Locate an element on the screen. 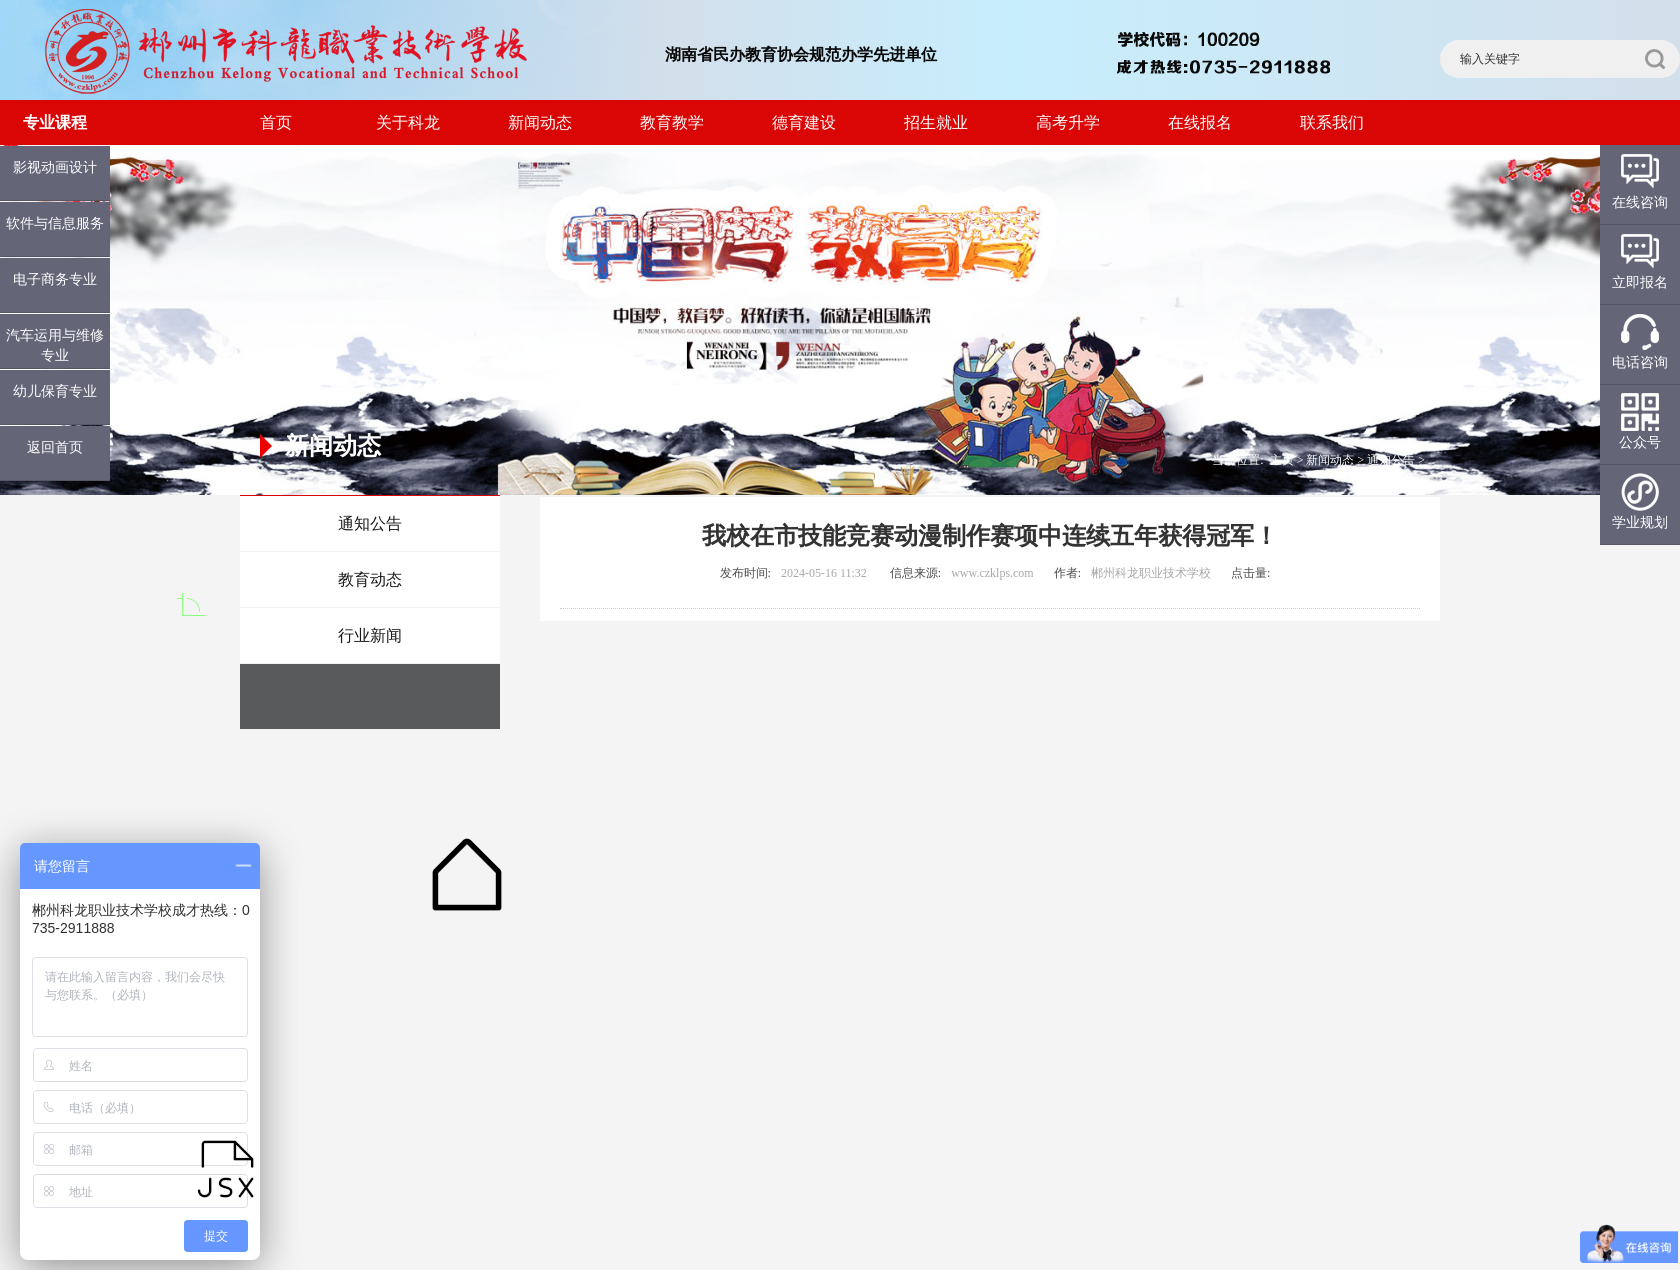 This screenshot has width=1680, height=1270. measure or adjust angle in a design tool is located at coordinates (190, 606).